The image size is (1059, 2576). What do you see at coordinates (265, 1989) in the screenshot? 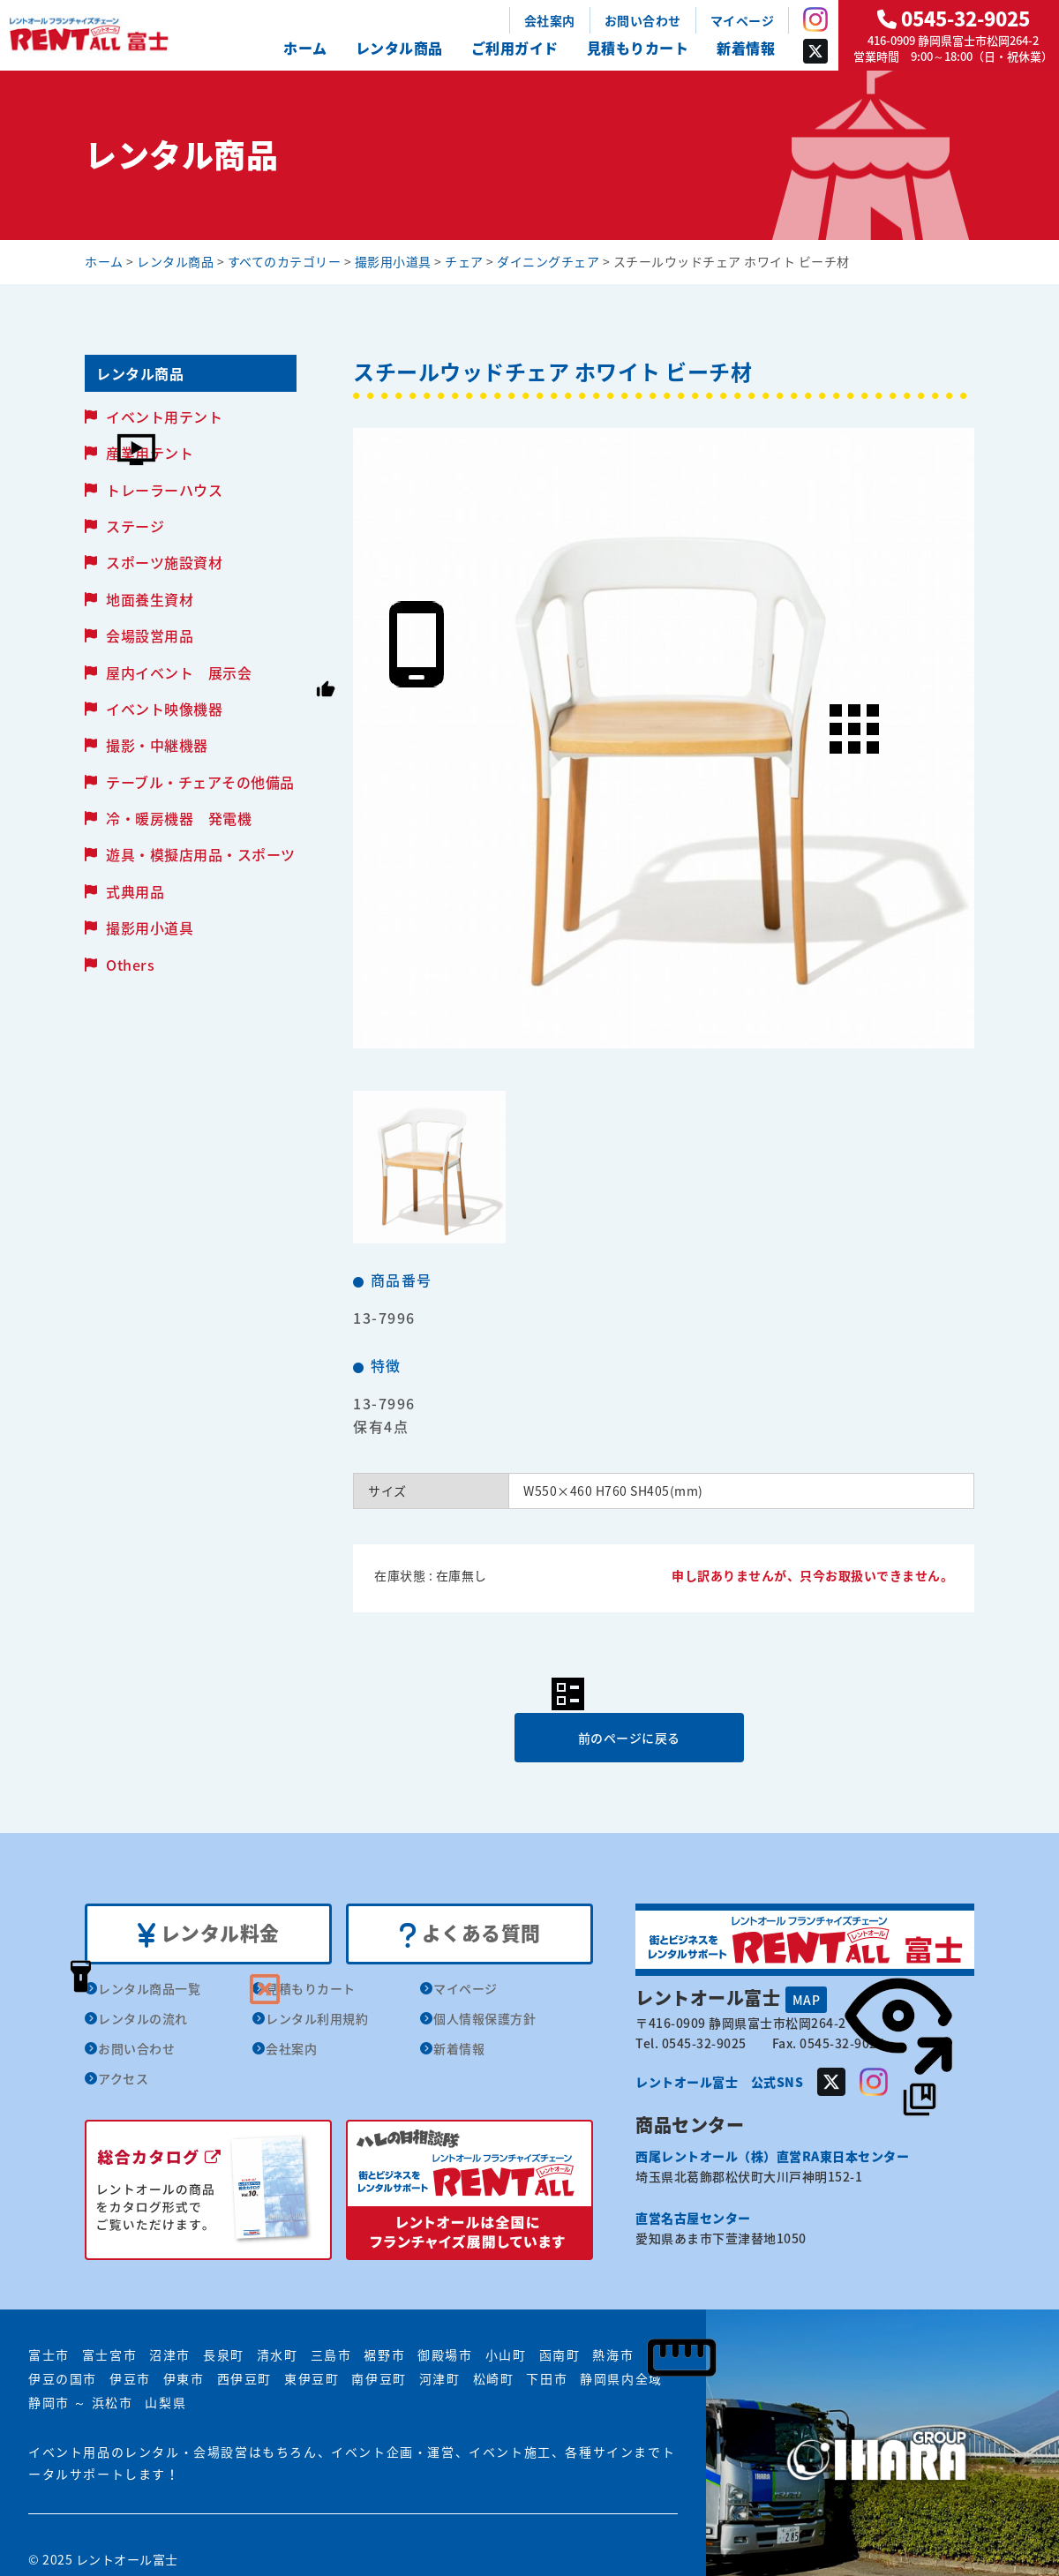
I see `close or dismiss a modal window` at bounding box center [265, 1989].